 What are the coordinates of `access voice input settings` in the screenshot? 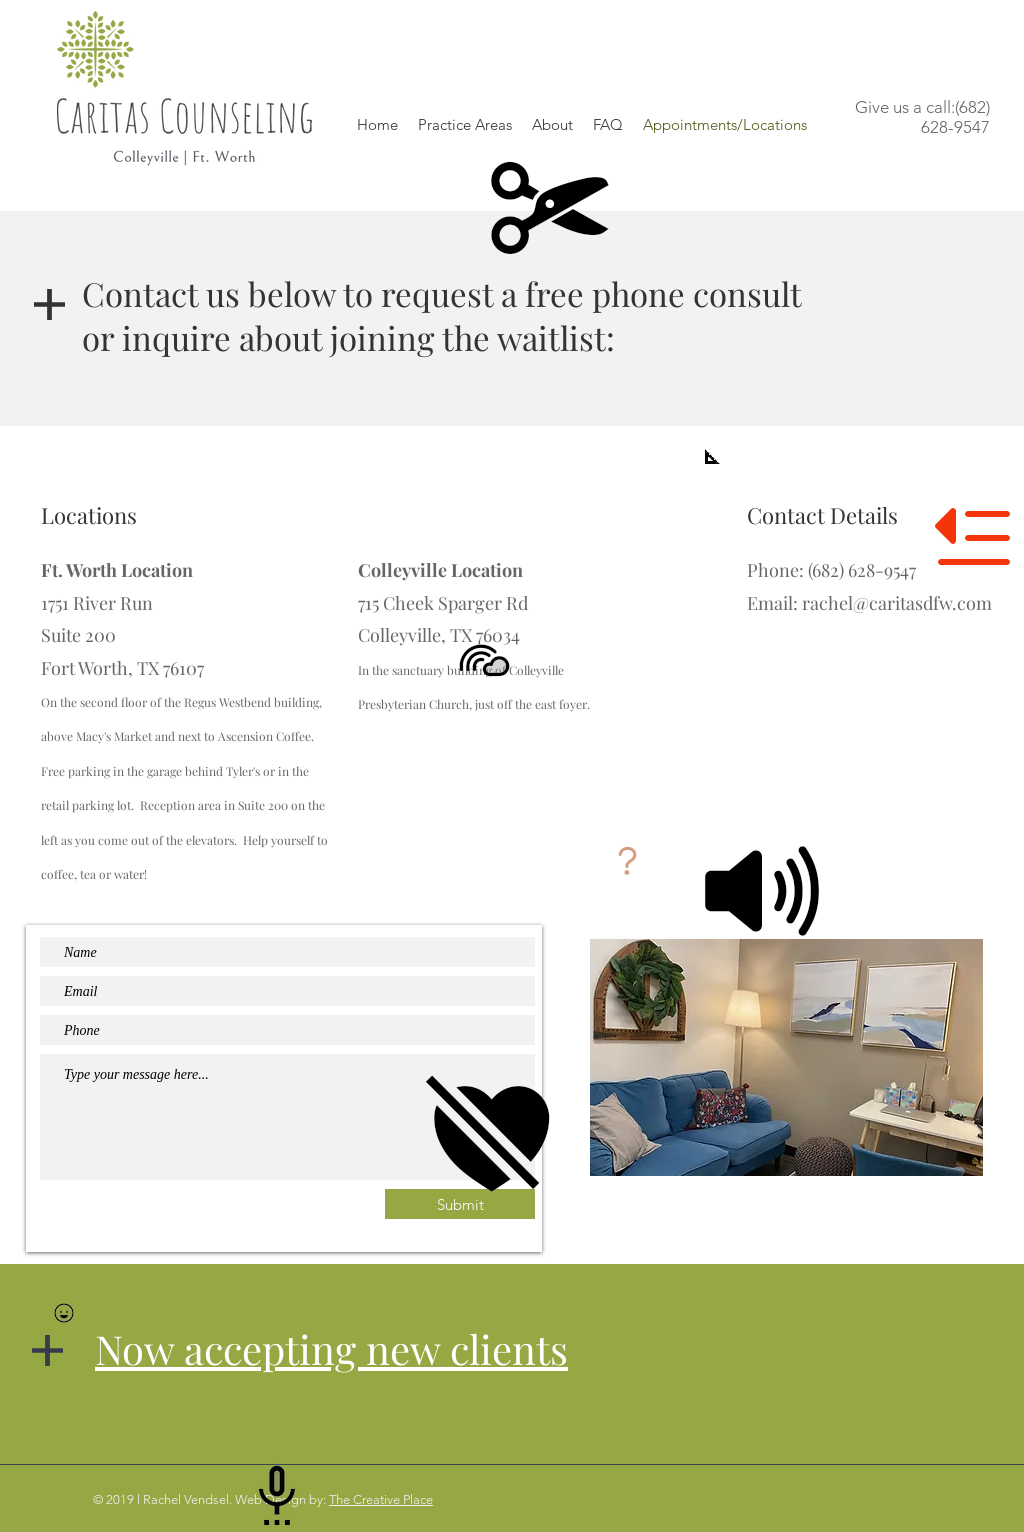 It's located at (277, 1494).